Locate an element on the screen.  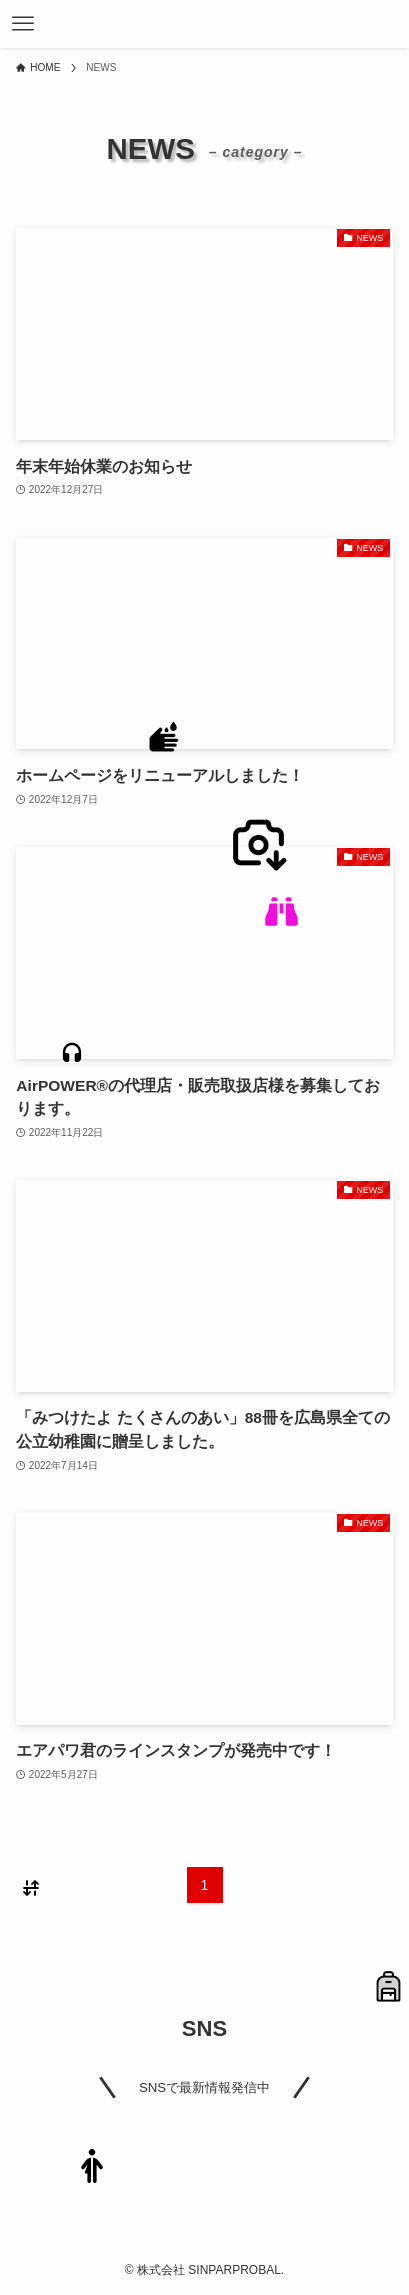
indicates a gender-neutral or all-gender restroom is located at coordinates (92, 2166).